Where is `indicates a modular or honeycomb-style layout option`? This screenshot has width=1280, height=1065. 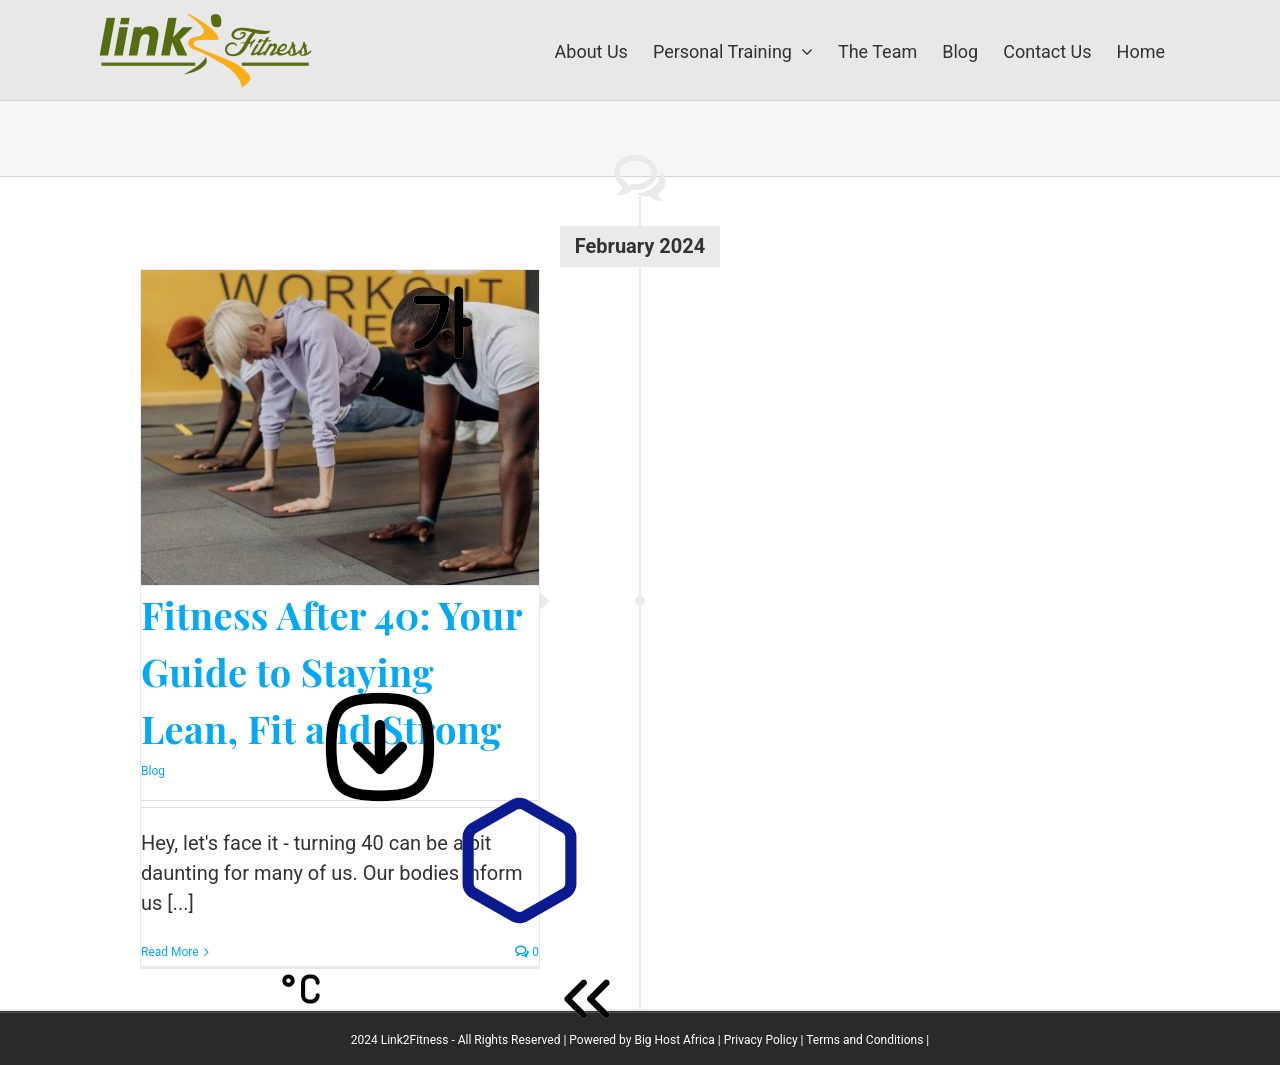 indicates a modular or honeycomb-style layout option is located at coordinates (519, 860).